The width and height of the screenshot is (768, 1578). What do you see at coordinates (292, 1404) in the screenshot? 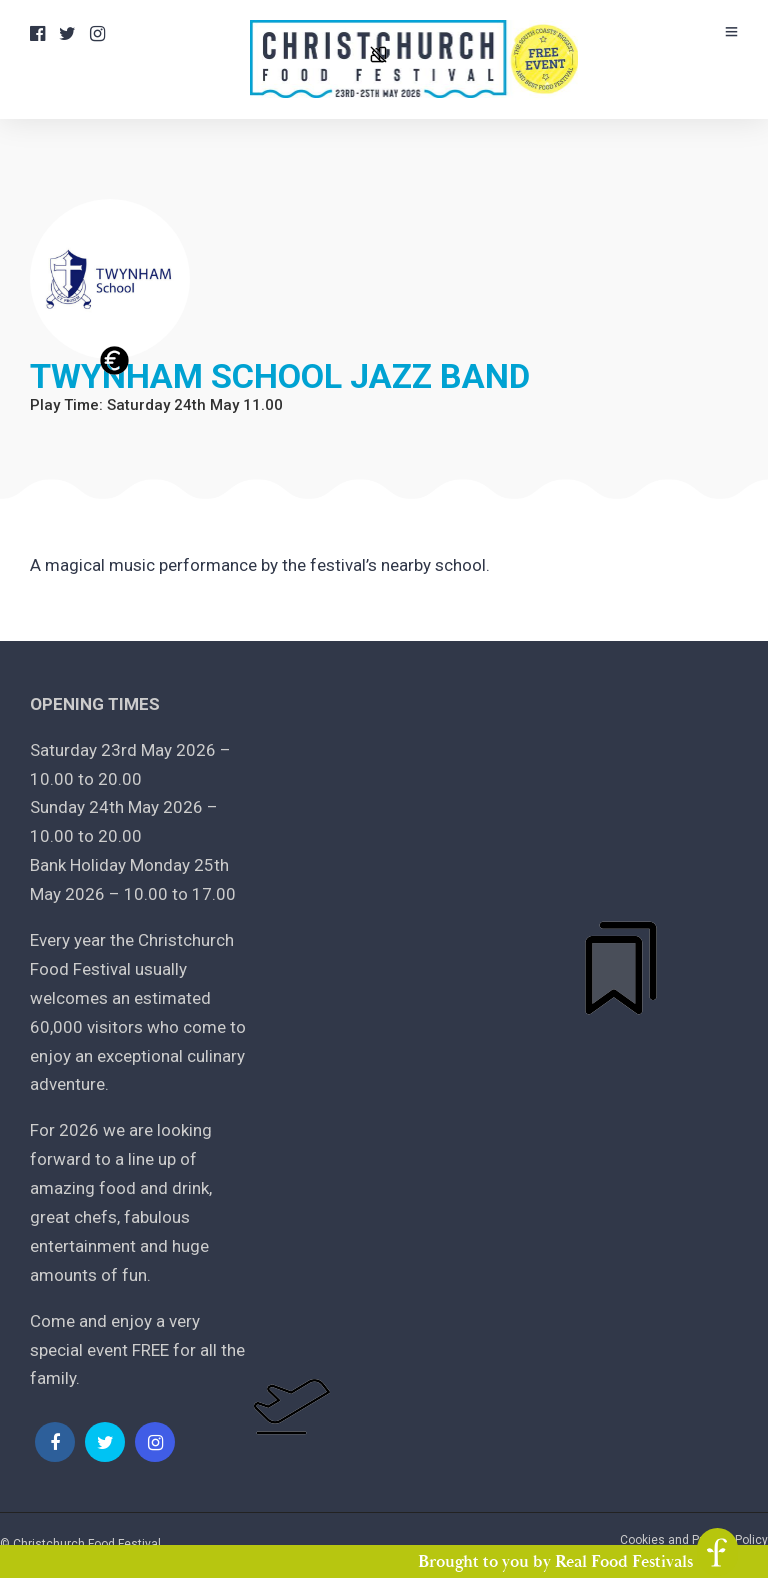
I see `indicates flight departure status` at bounding box center [292, 1404].